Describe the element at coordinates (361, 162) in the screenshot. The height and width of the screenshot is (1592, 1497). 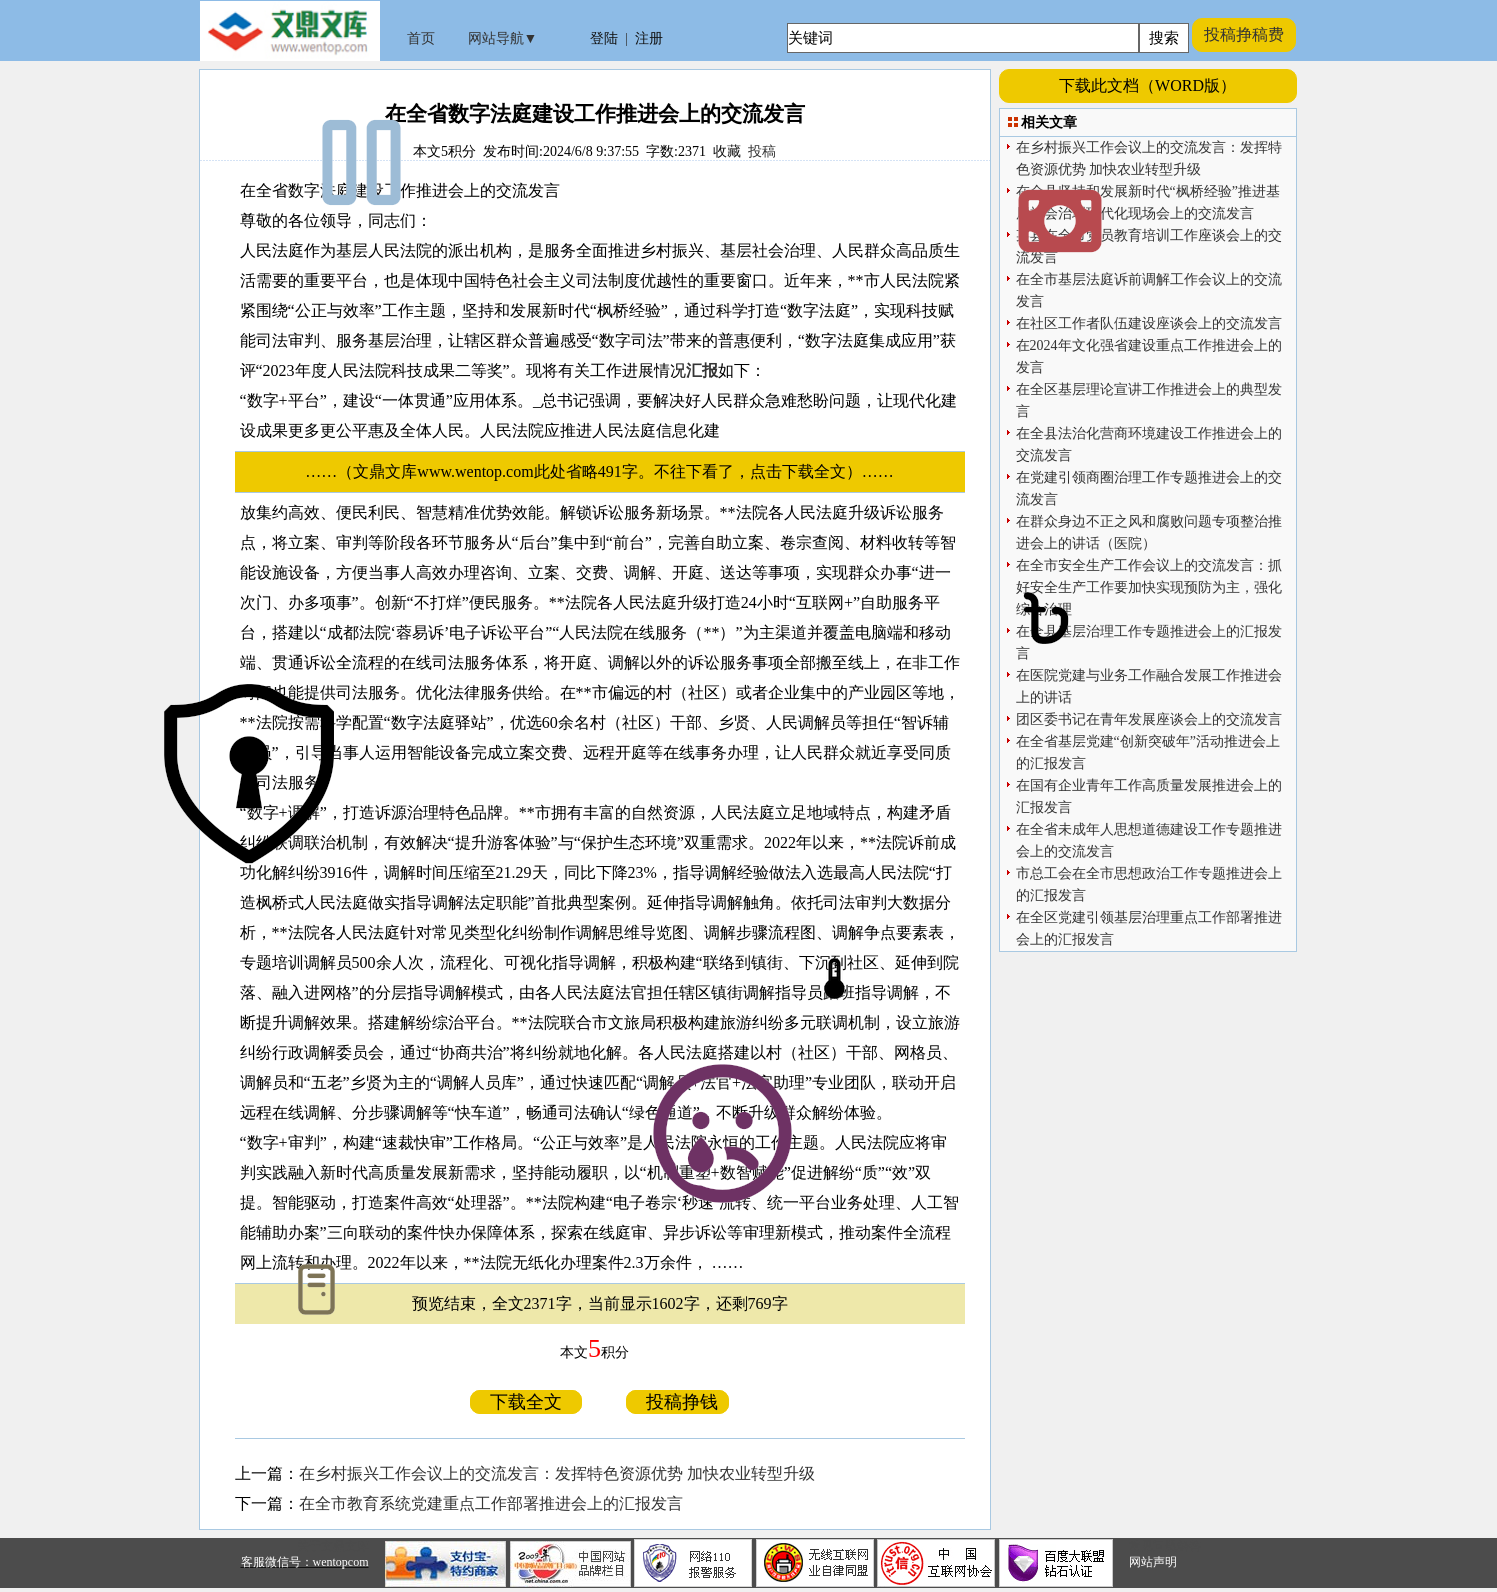
I see `pause media playback` at that location.